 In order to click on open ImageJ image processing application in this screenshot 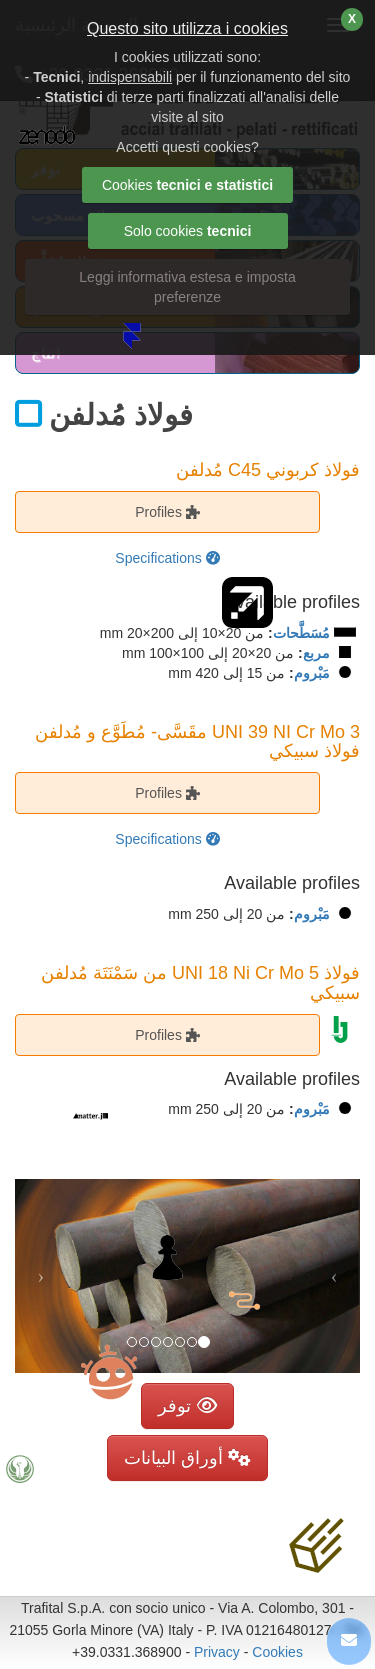, I will do `click(339, 1029)`.